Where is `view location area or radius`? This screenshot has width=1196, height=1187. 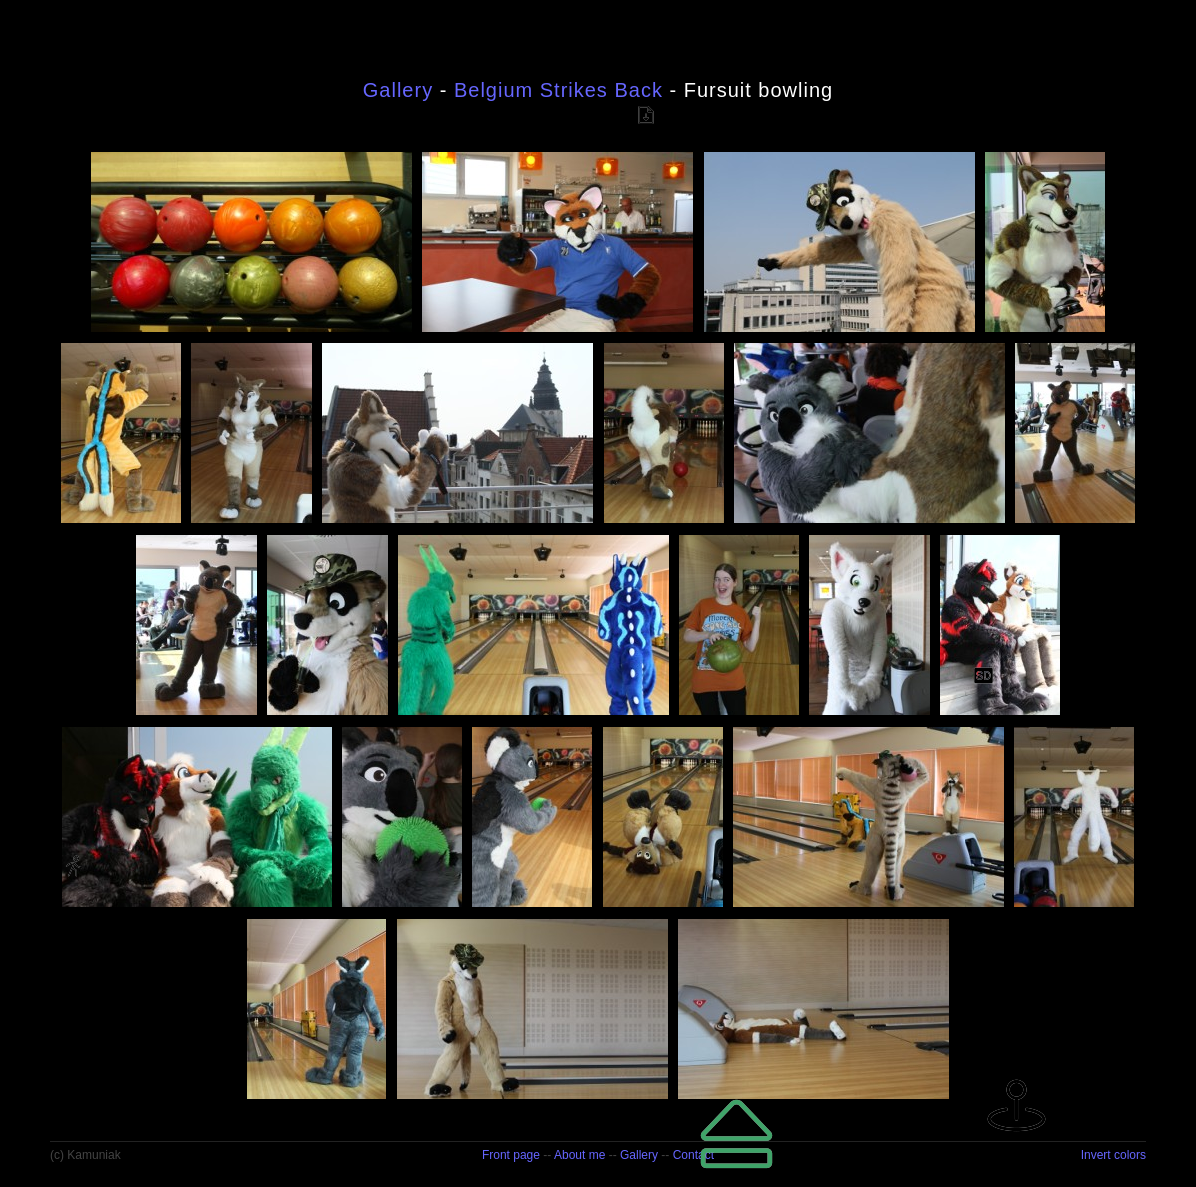 view location area or radius is located at coordinates (1016, 1106).